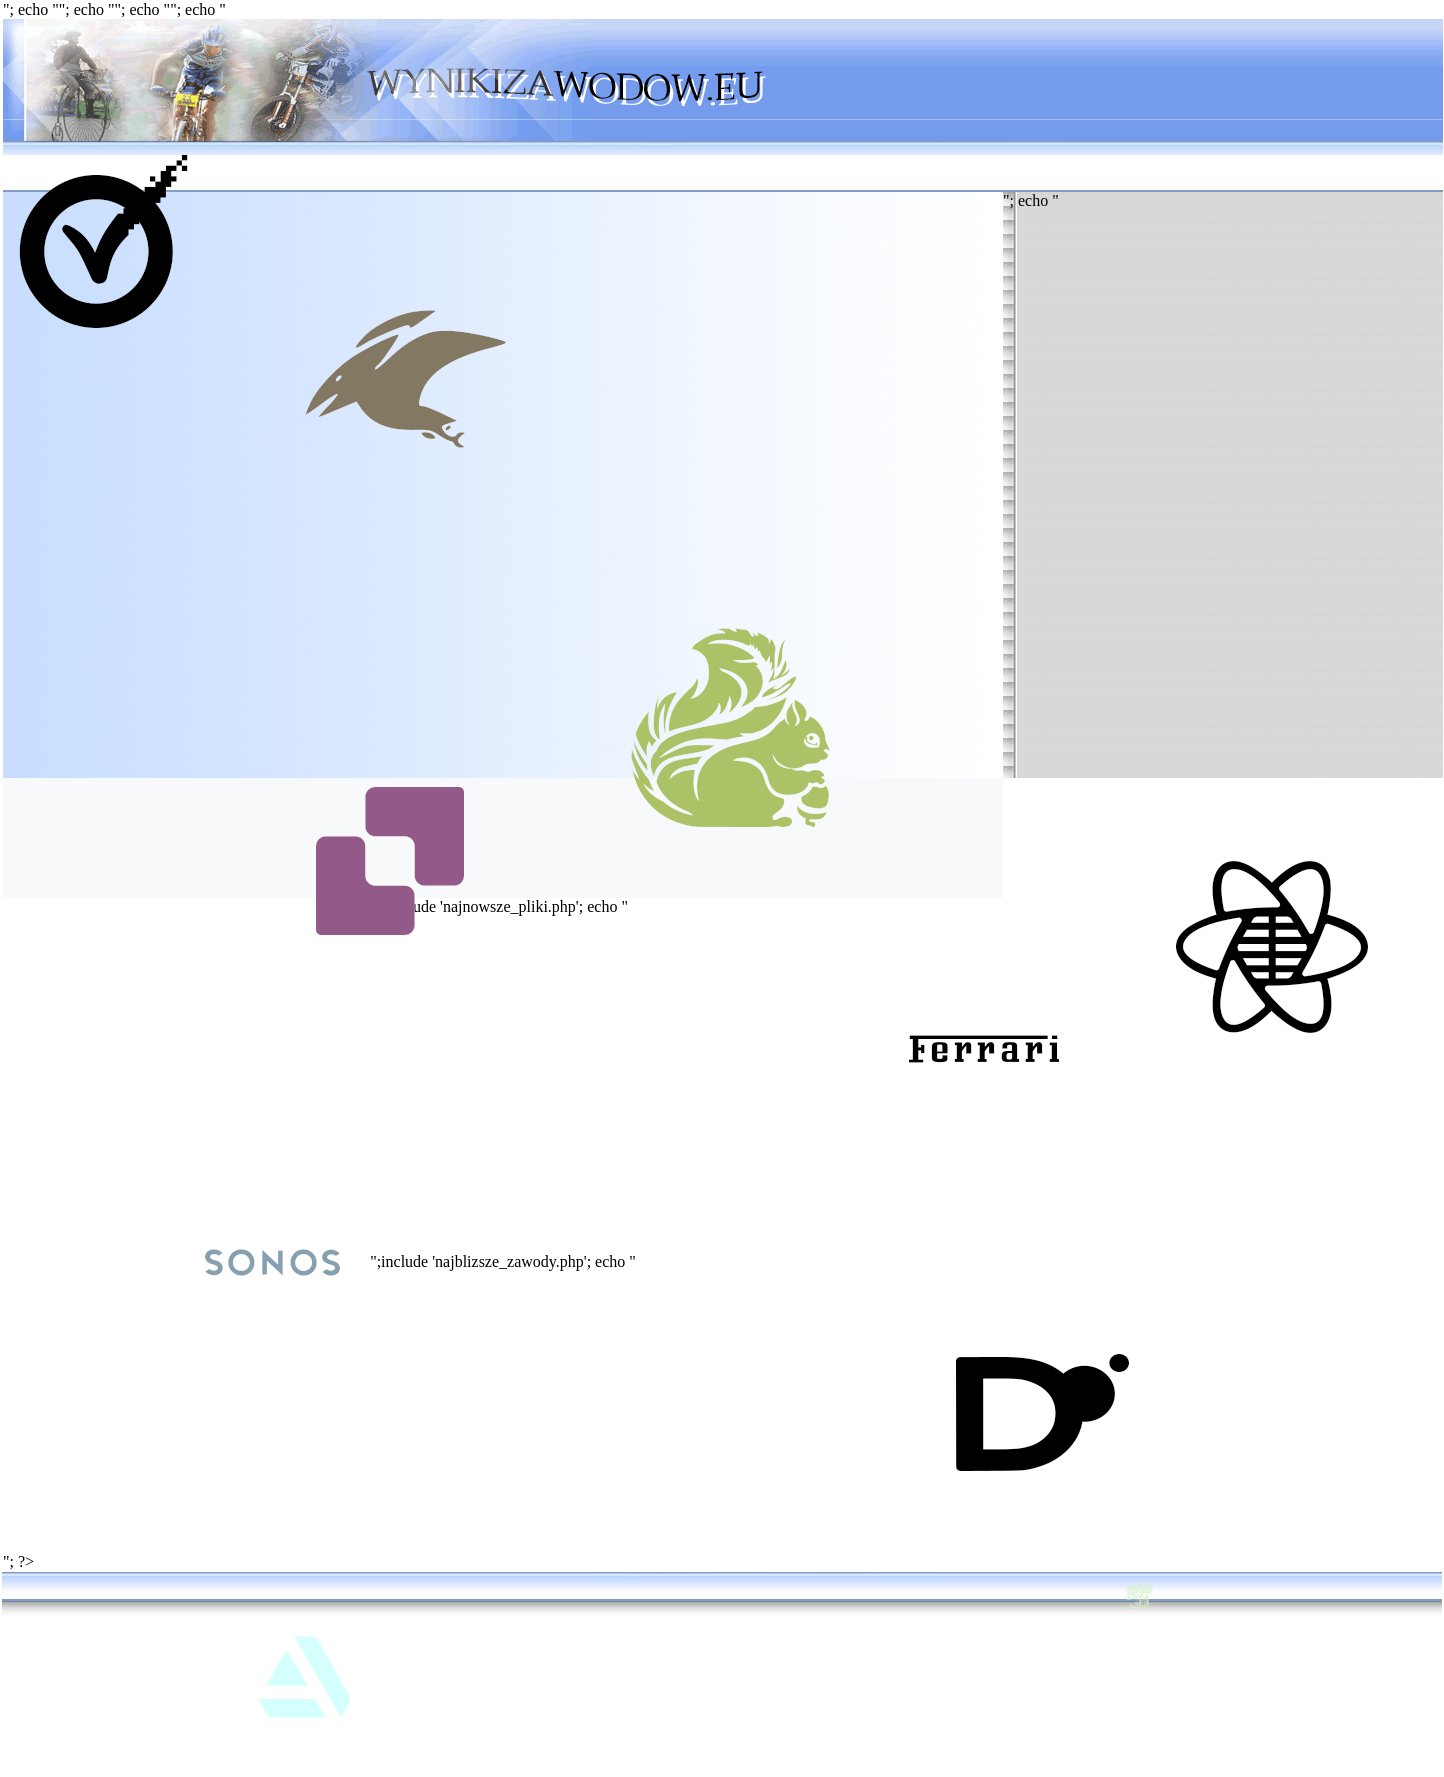  Describe the element at coordinates (272, 1262) in the screenshot. I see `open the Sonos app` at that location.